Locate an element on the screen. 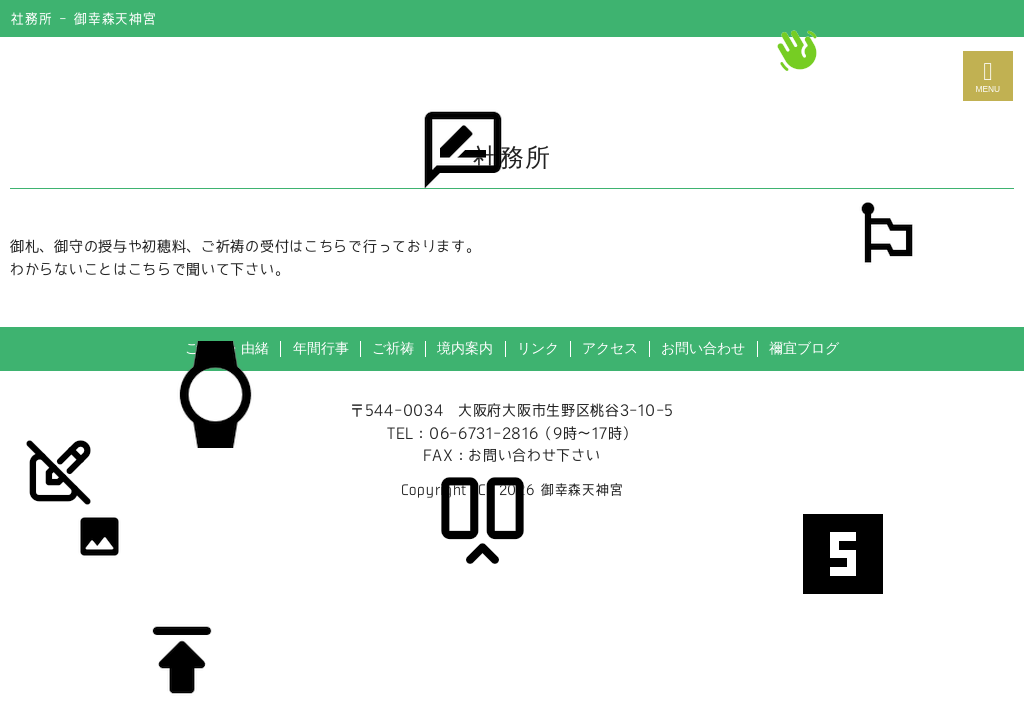 The width and height of the screenshot is (1024, 720). editing is disabled or unavailable is located at coordinates (58, 472).